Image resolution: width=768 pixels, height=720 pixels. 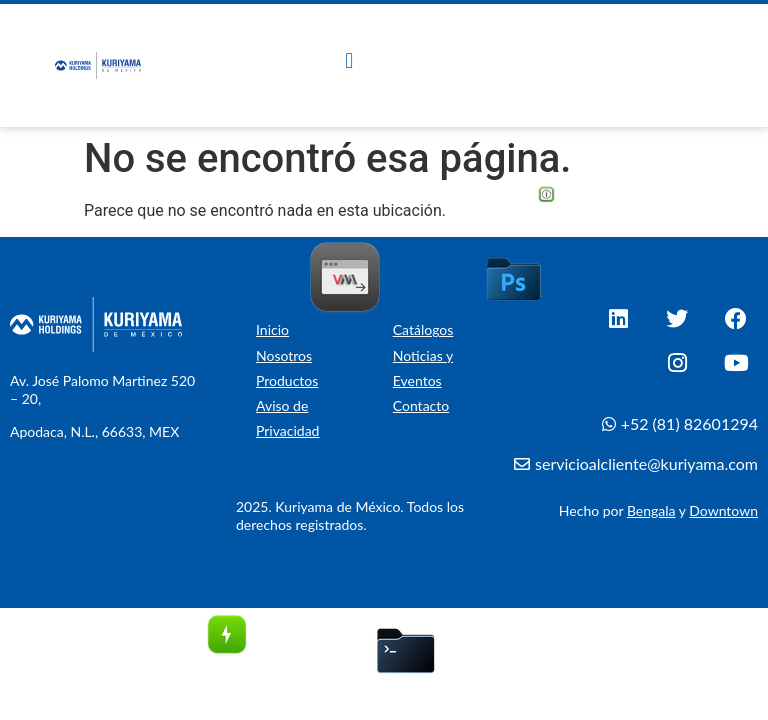 I want to click on open folder containing adobe photoshop files, so click(x=513, y=280).